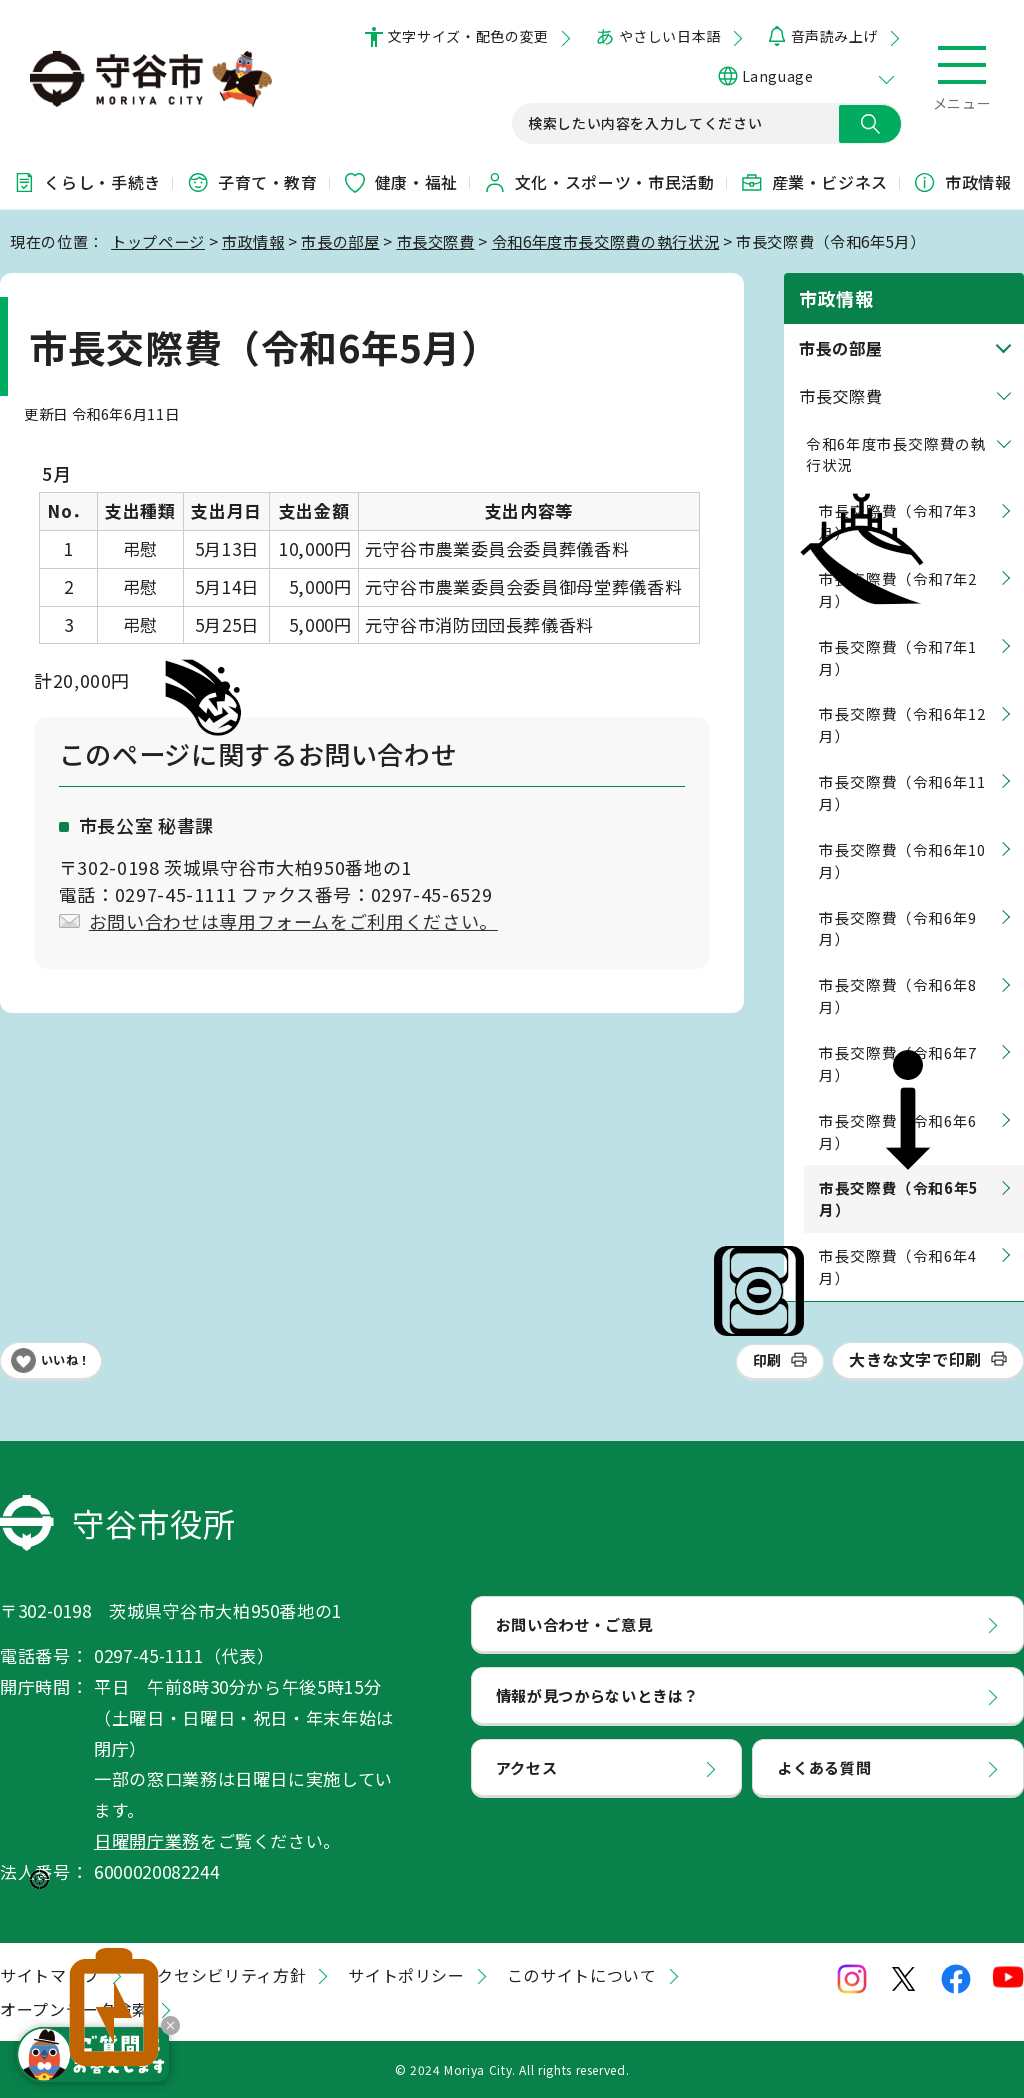 The height and width of the screenshot is (2098, 1024). Describe the element at coordinates (39, 1879) in the screenshot. I see `aim or target an object in-game` at that location.